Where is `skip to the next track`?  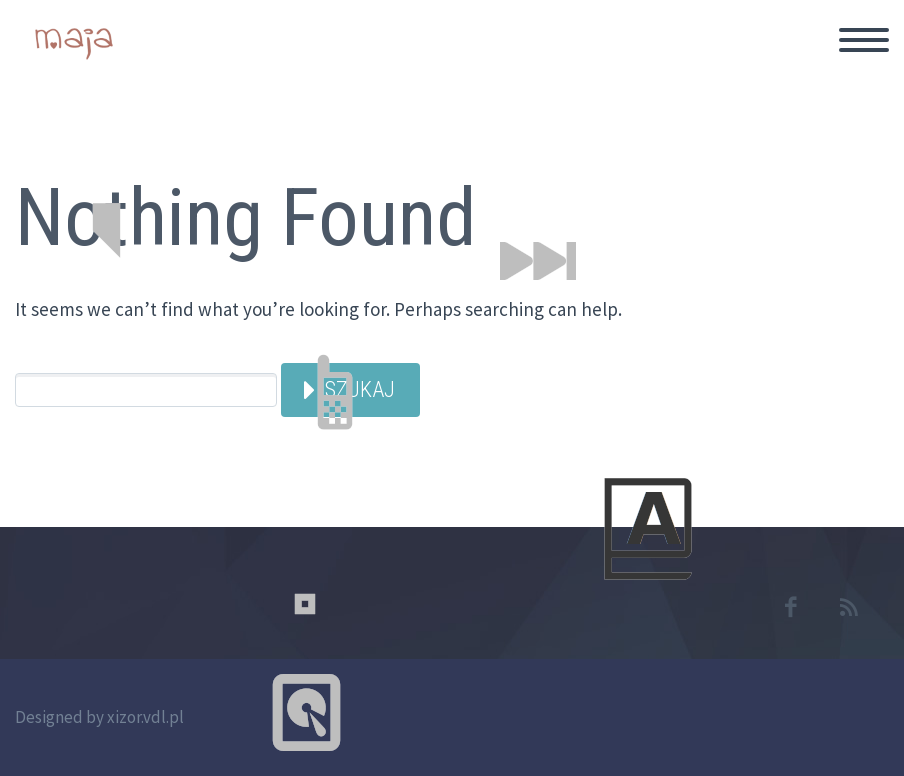 skip to the next track is located at coordinates (538, 261).